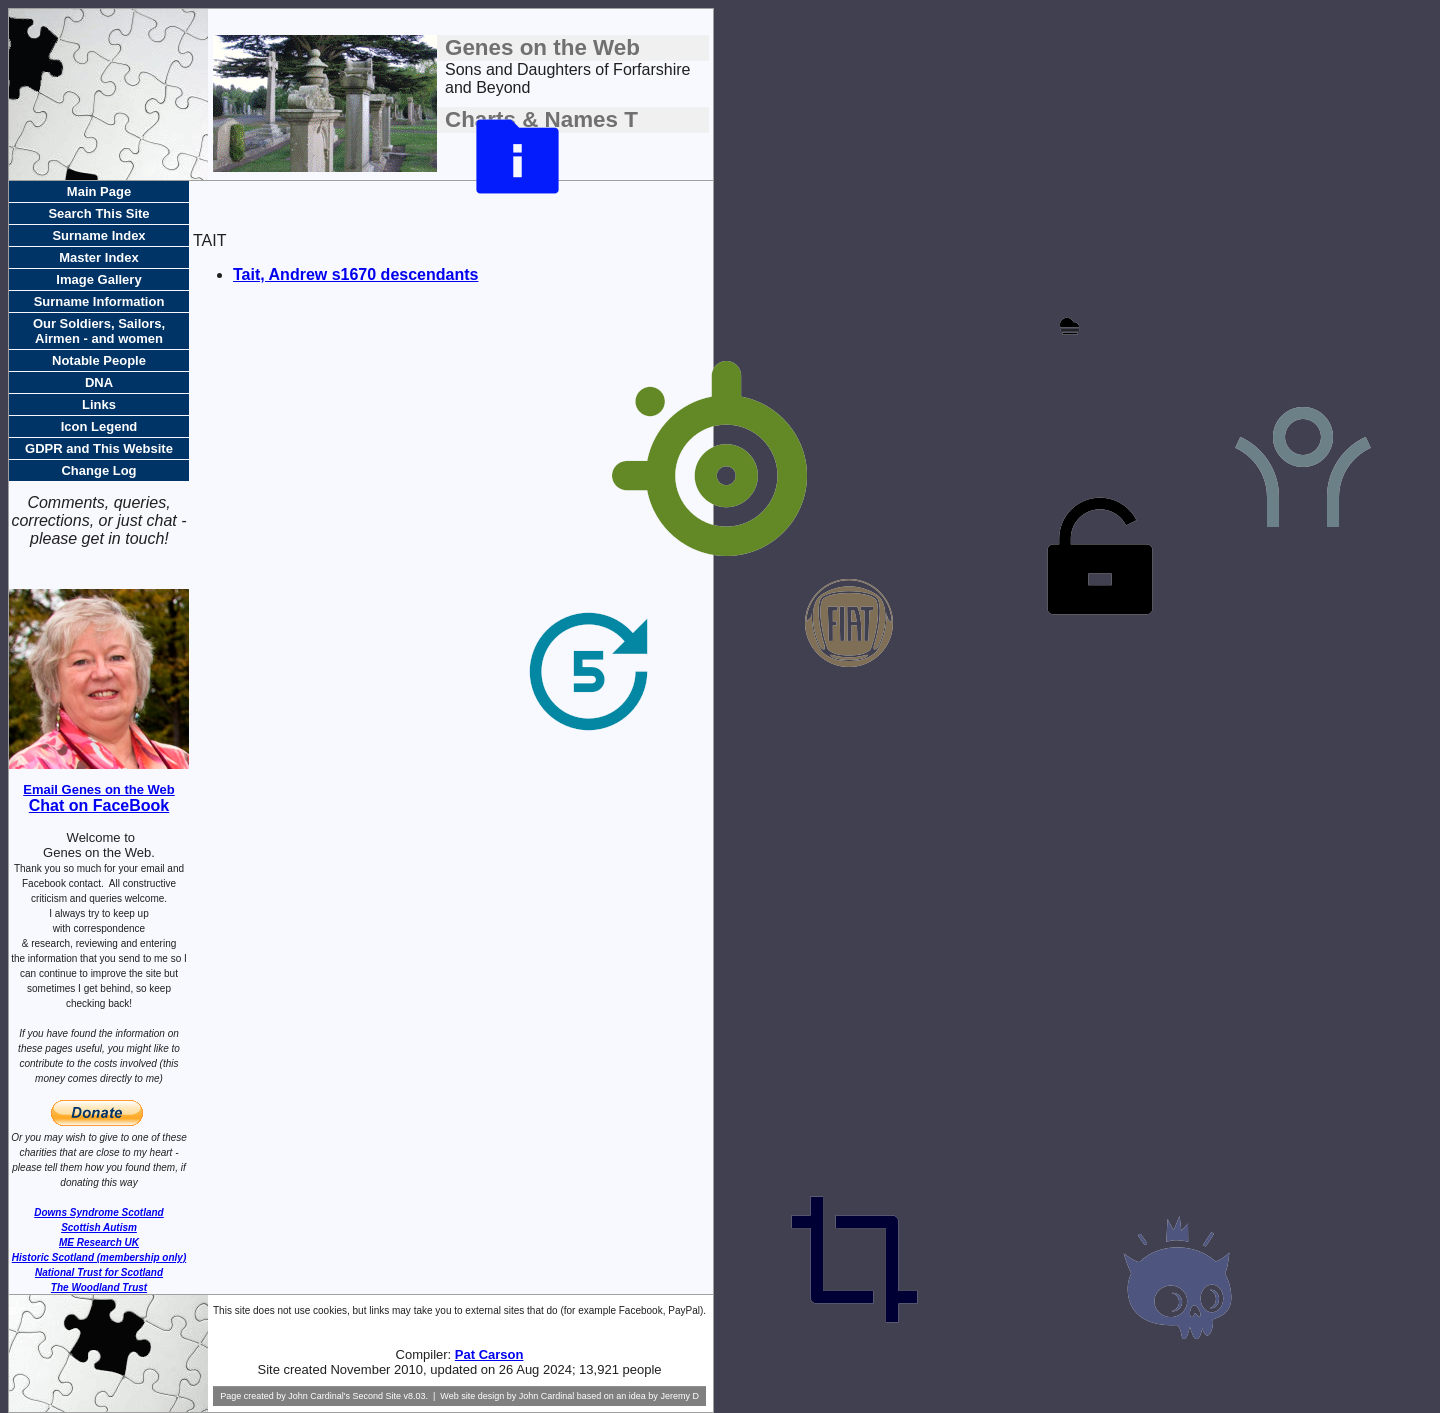 The width and height of the screenshot is (1440, 1413). Describe the element at coordinates (517, 156) in the screenshot. I see `view folder details or properties` at that location.